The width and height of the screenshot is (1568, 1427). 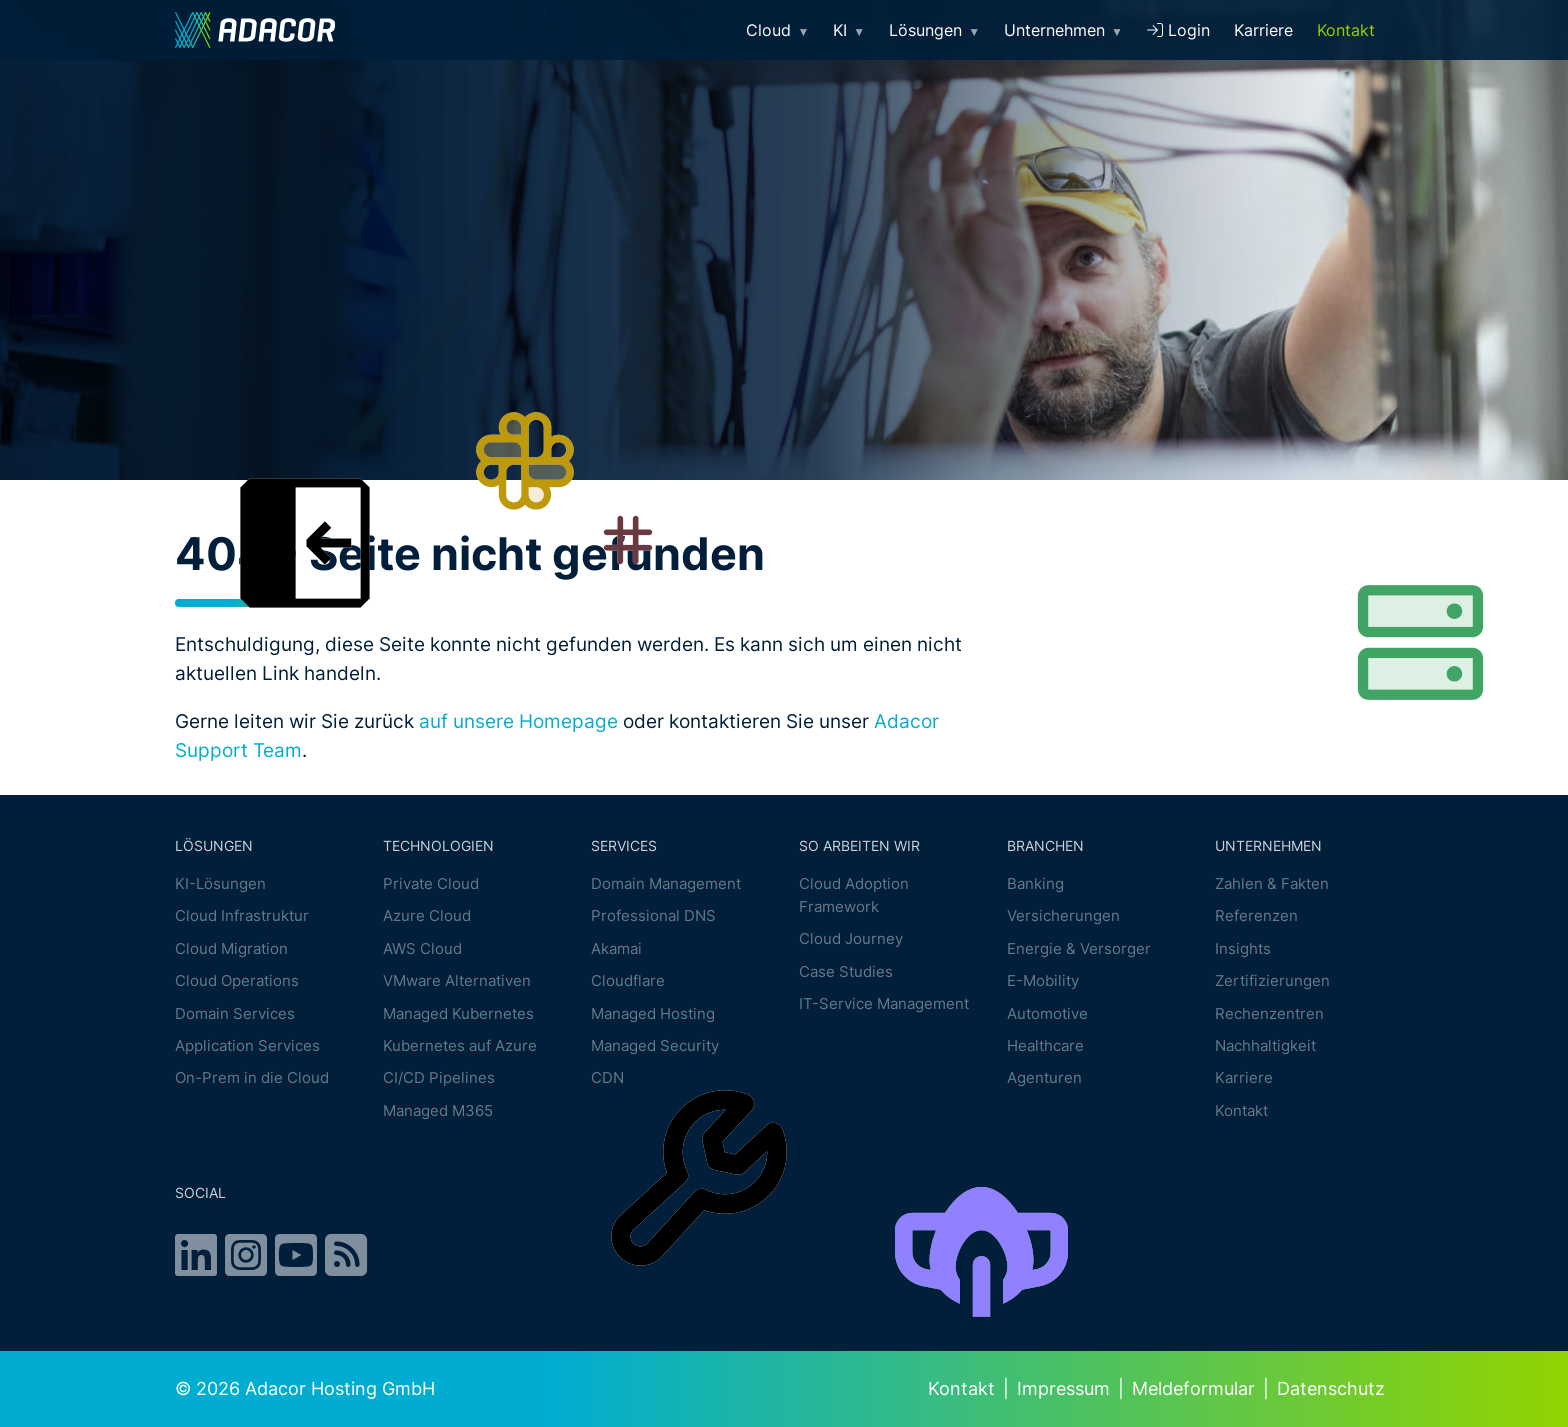 I want to click on indicates respiratory protection or ventilator equipment, so click(x=981, y=1247).